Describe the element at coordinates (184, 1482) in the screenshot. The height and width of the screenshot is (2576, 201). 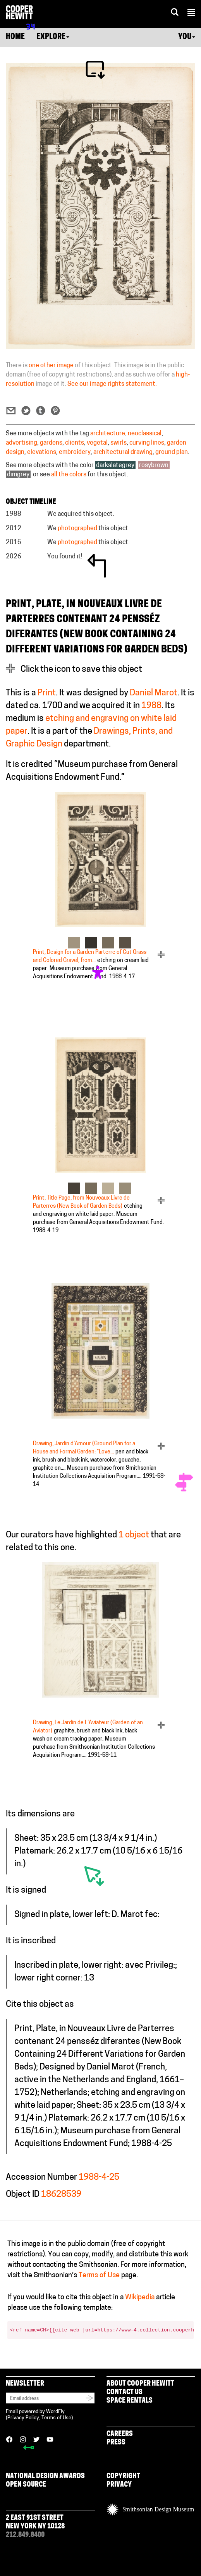
I see `get directions to a destination` at that location.